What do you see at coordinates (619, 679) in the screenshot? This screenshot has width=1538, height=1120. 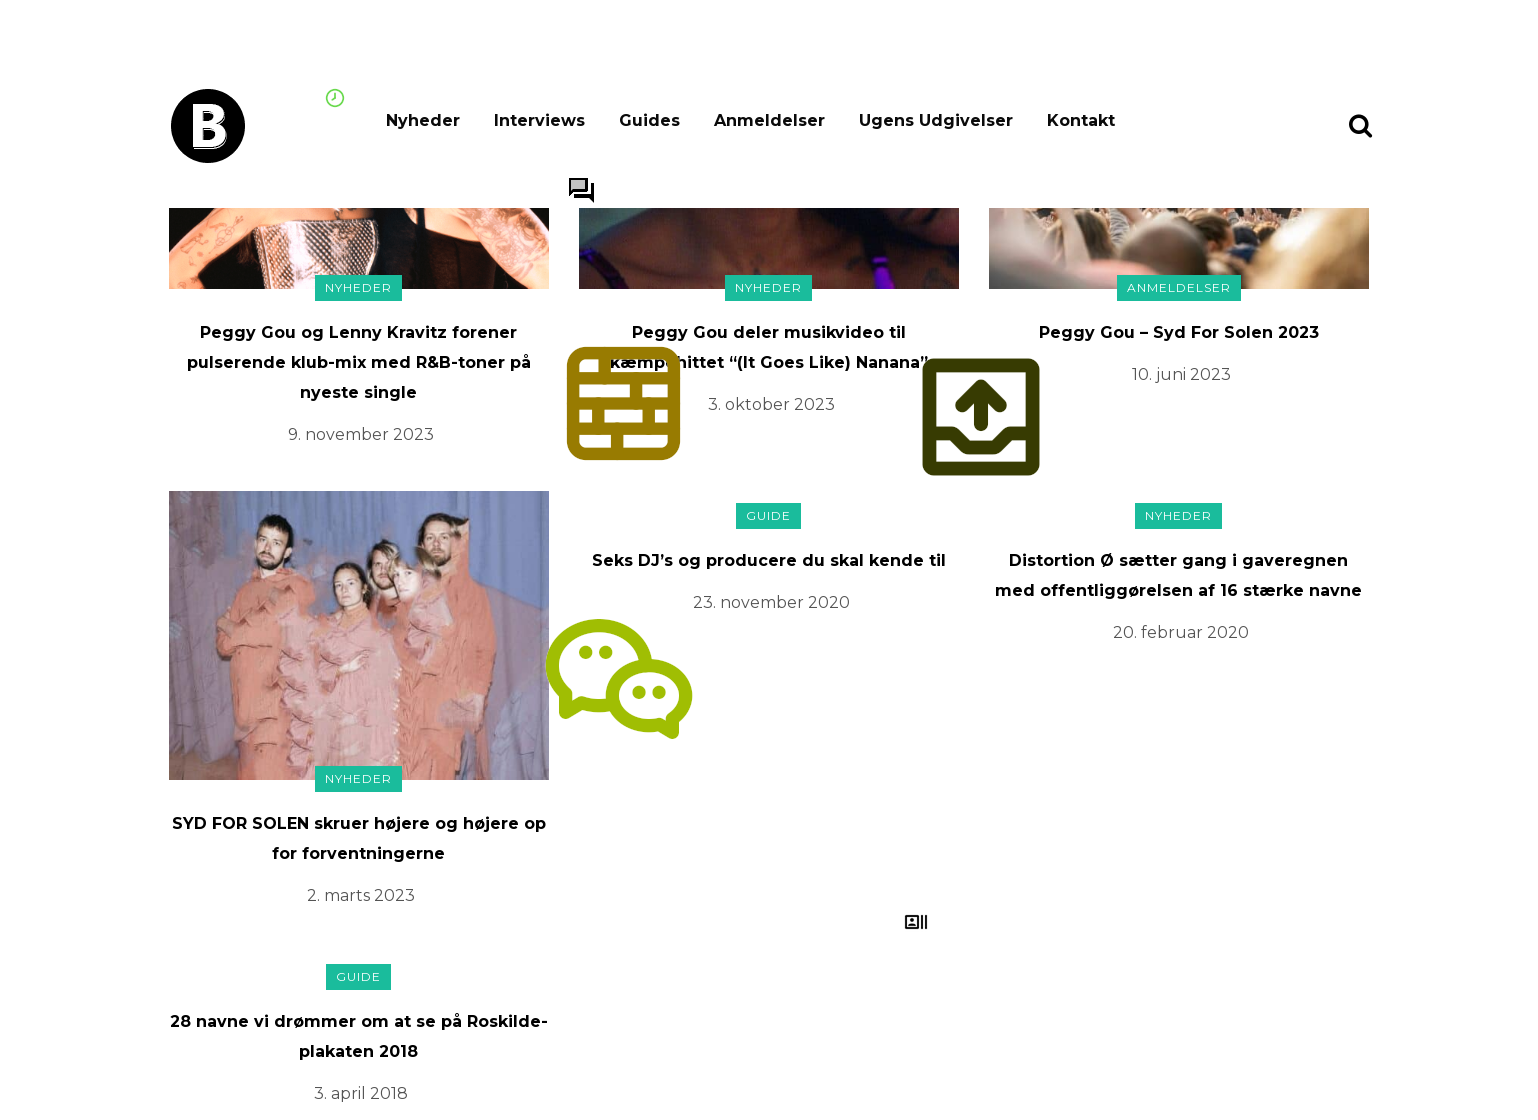 I see `open WeChat messaging app` at bounding box center [619, 679].